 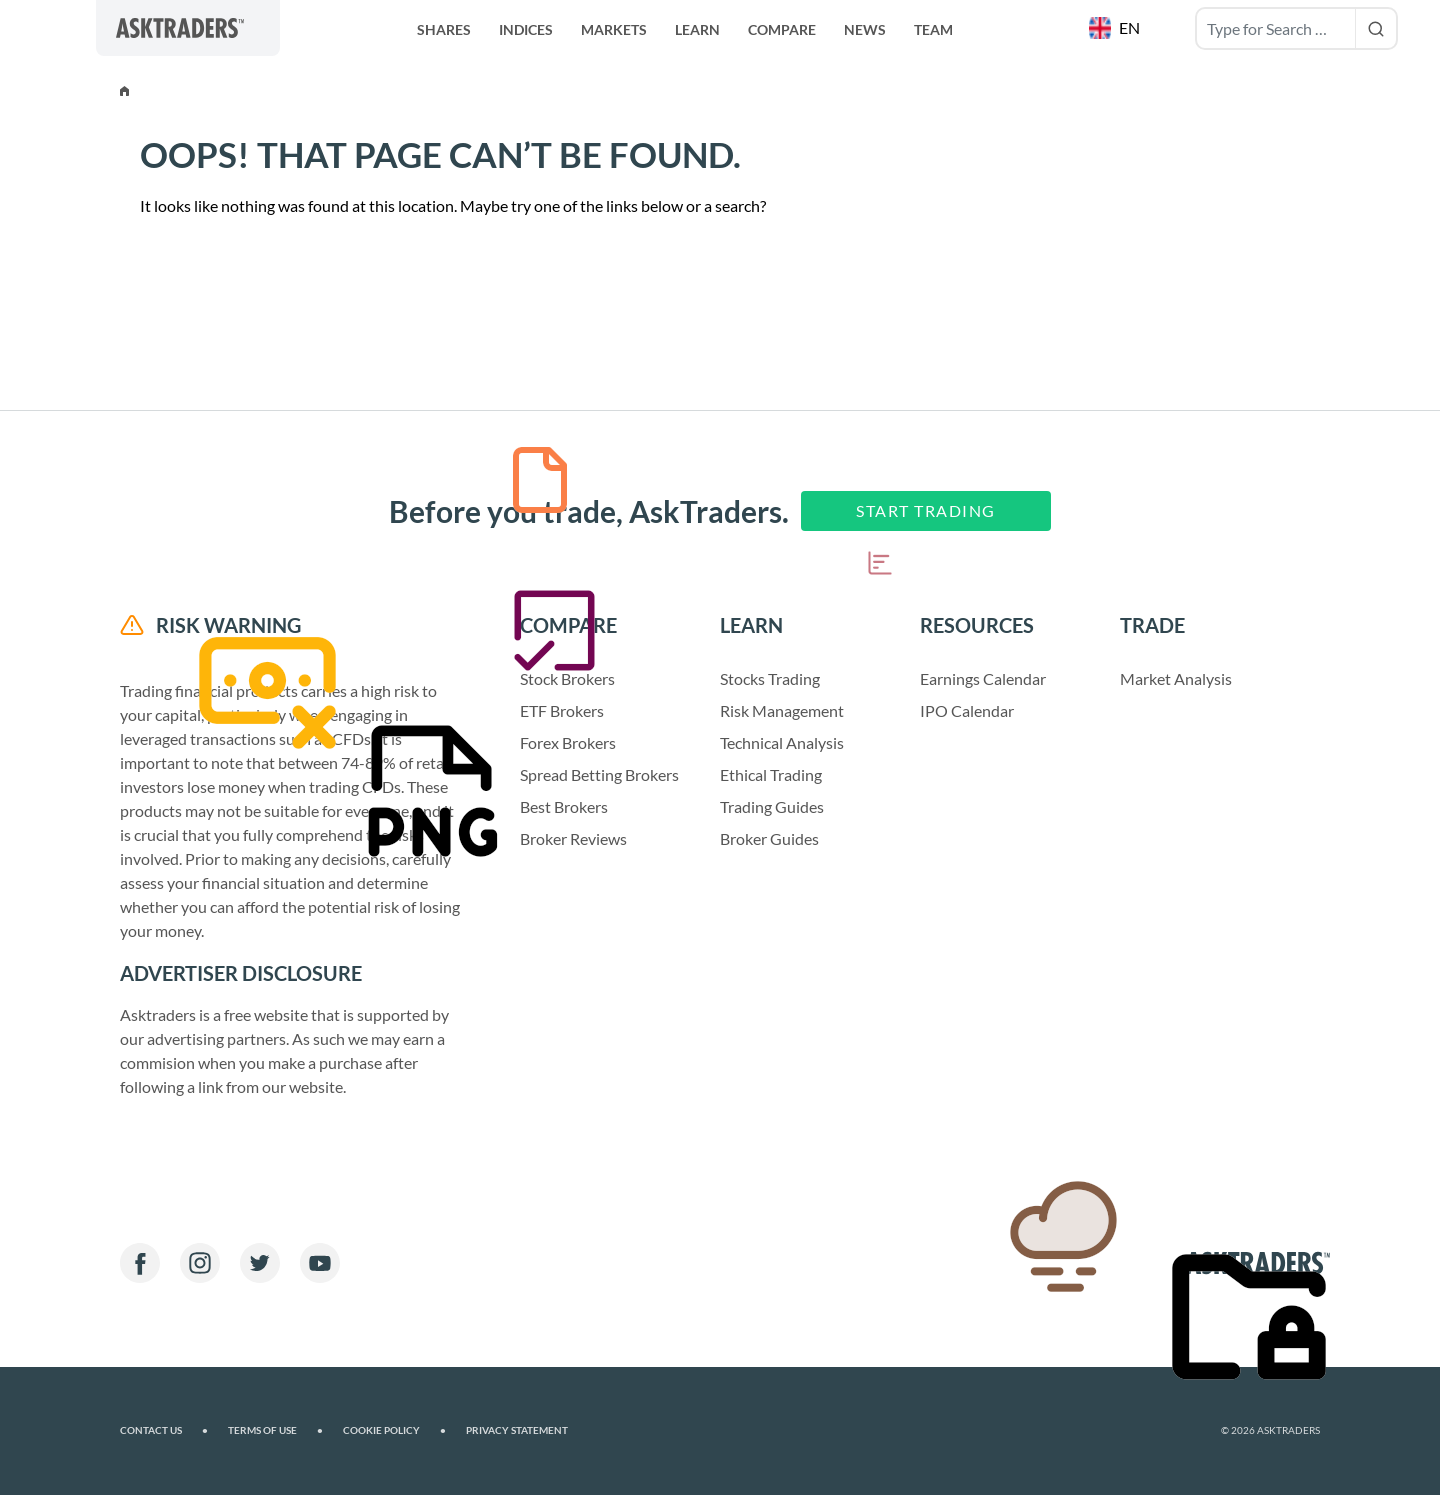 What do you see at coordinates (1249, 1314) in the screenshot?
I see `access a password-protected folder` at bounding box center [1249, 1314].